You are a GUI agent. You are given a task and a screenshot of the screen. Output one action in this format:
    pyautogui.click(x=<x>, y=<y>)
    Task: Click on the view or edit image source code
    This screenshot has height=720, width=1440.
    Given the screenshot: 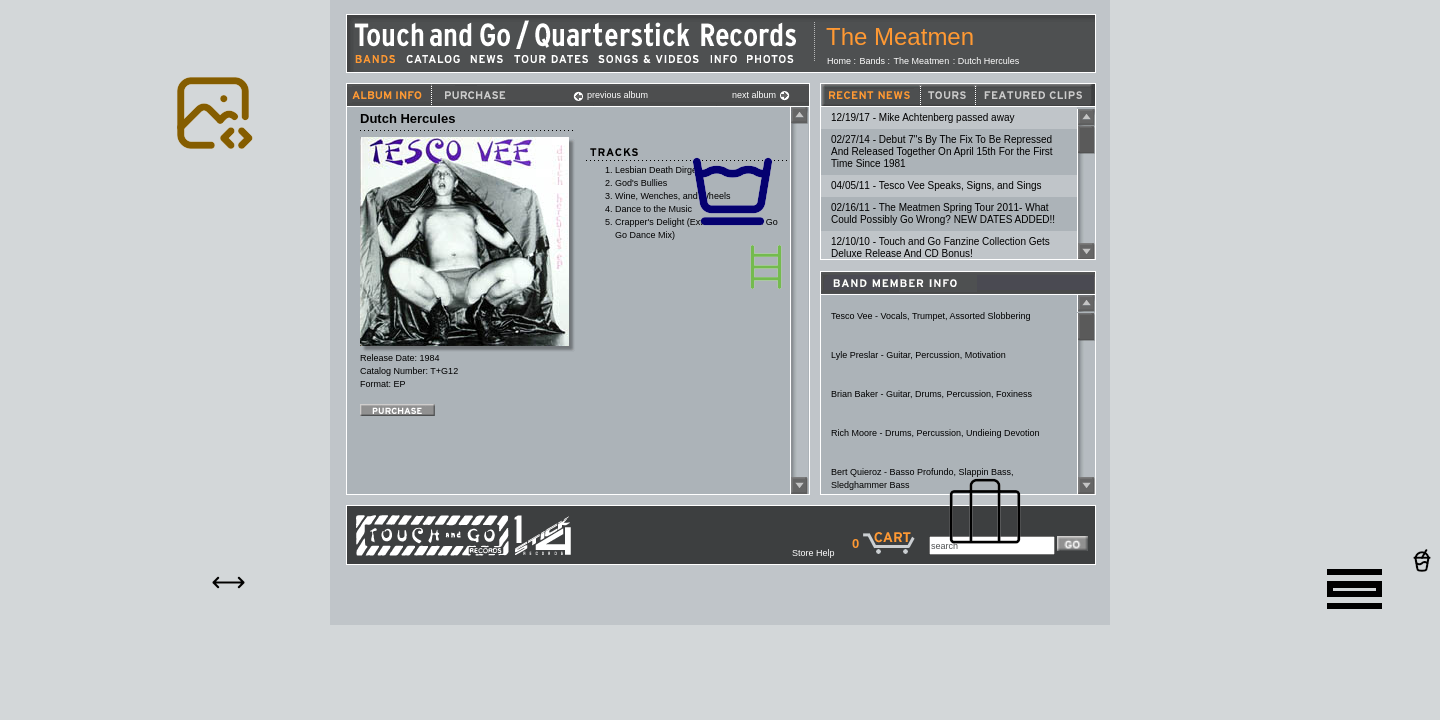 What is the action you would take?
    pyautogui.click(x=213, y=113)
    